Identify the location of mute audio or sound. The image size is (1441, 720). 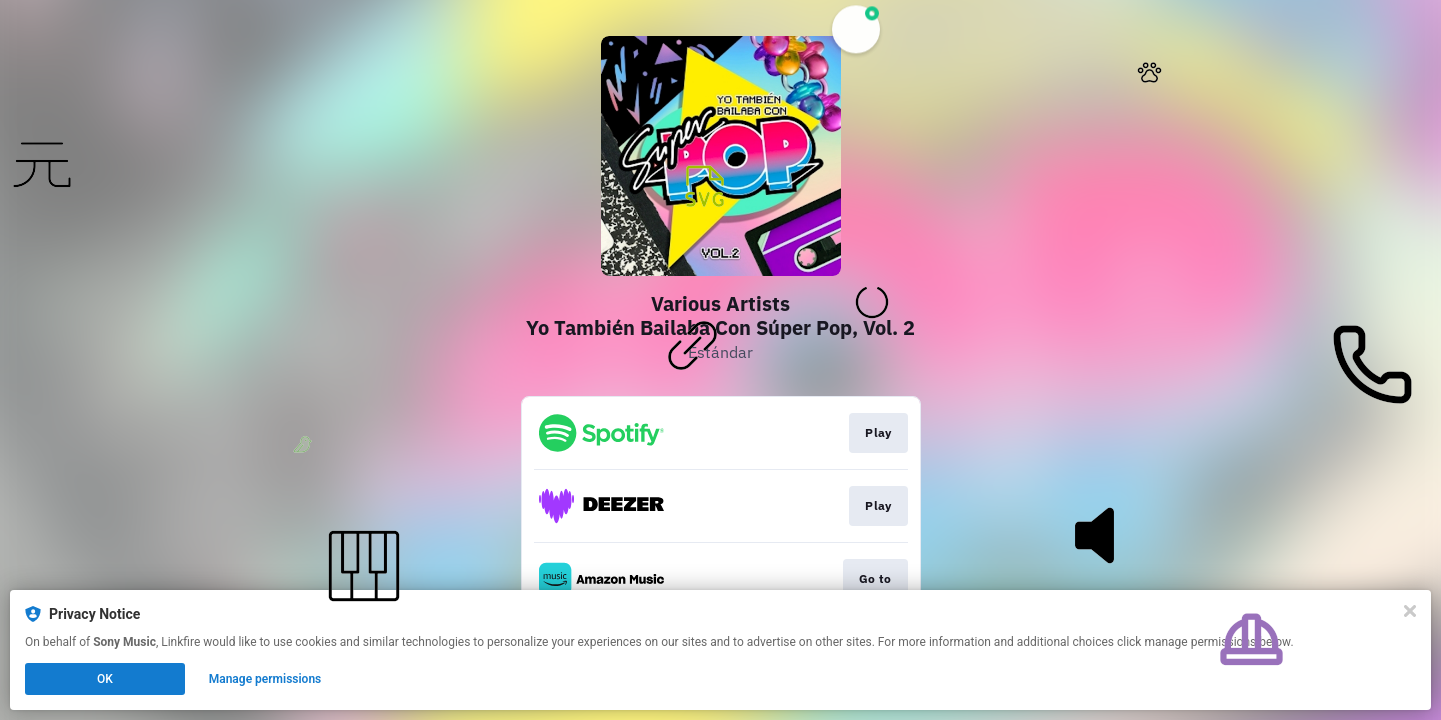
(1094, 535).